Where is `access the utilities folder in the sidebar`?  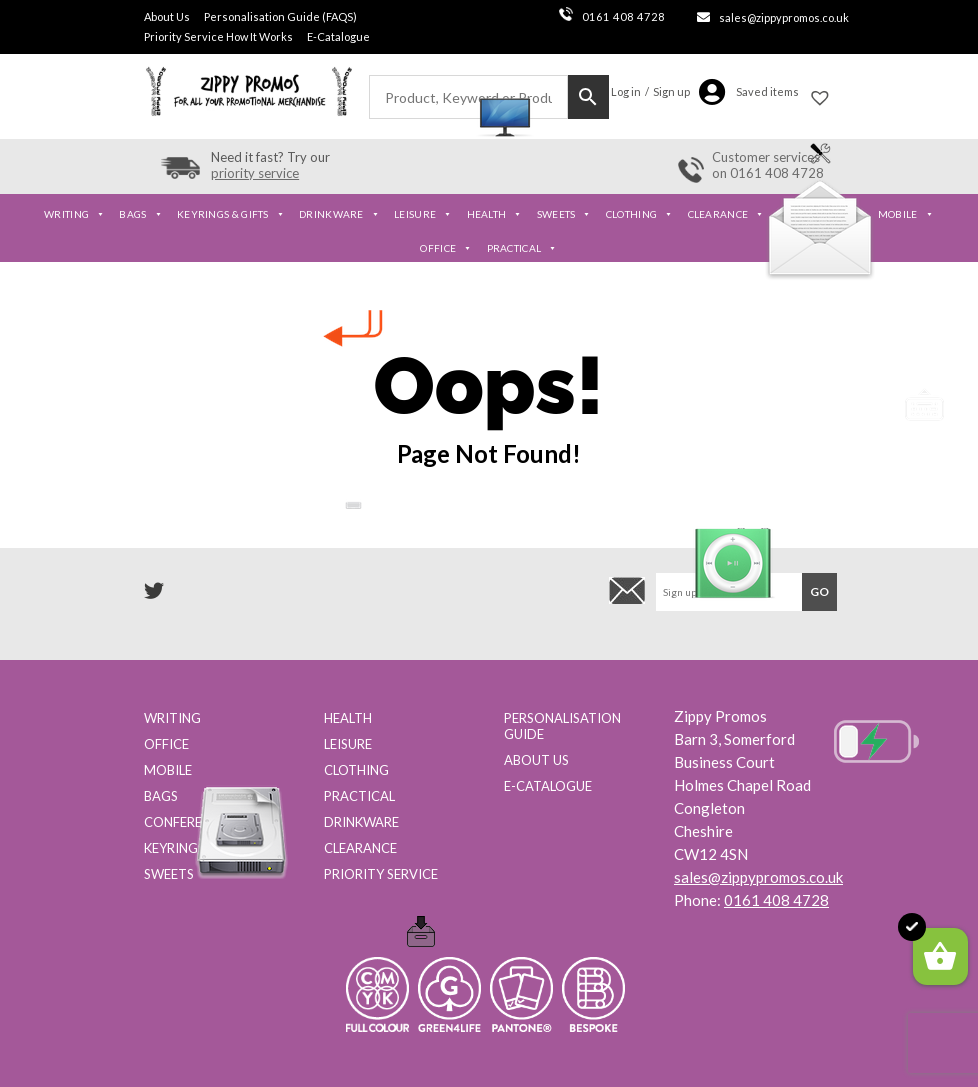
access the utilities folder in the sidebar is located at coordinates (820, 153).